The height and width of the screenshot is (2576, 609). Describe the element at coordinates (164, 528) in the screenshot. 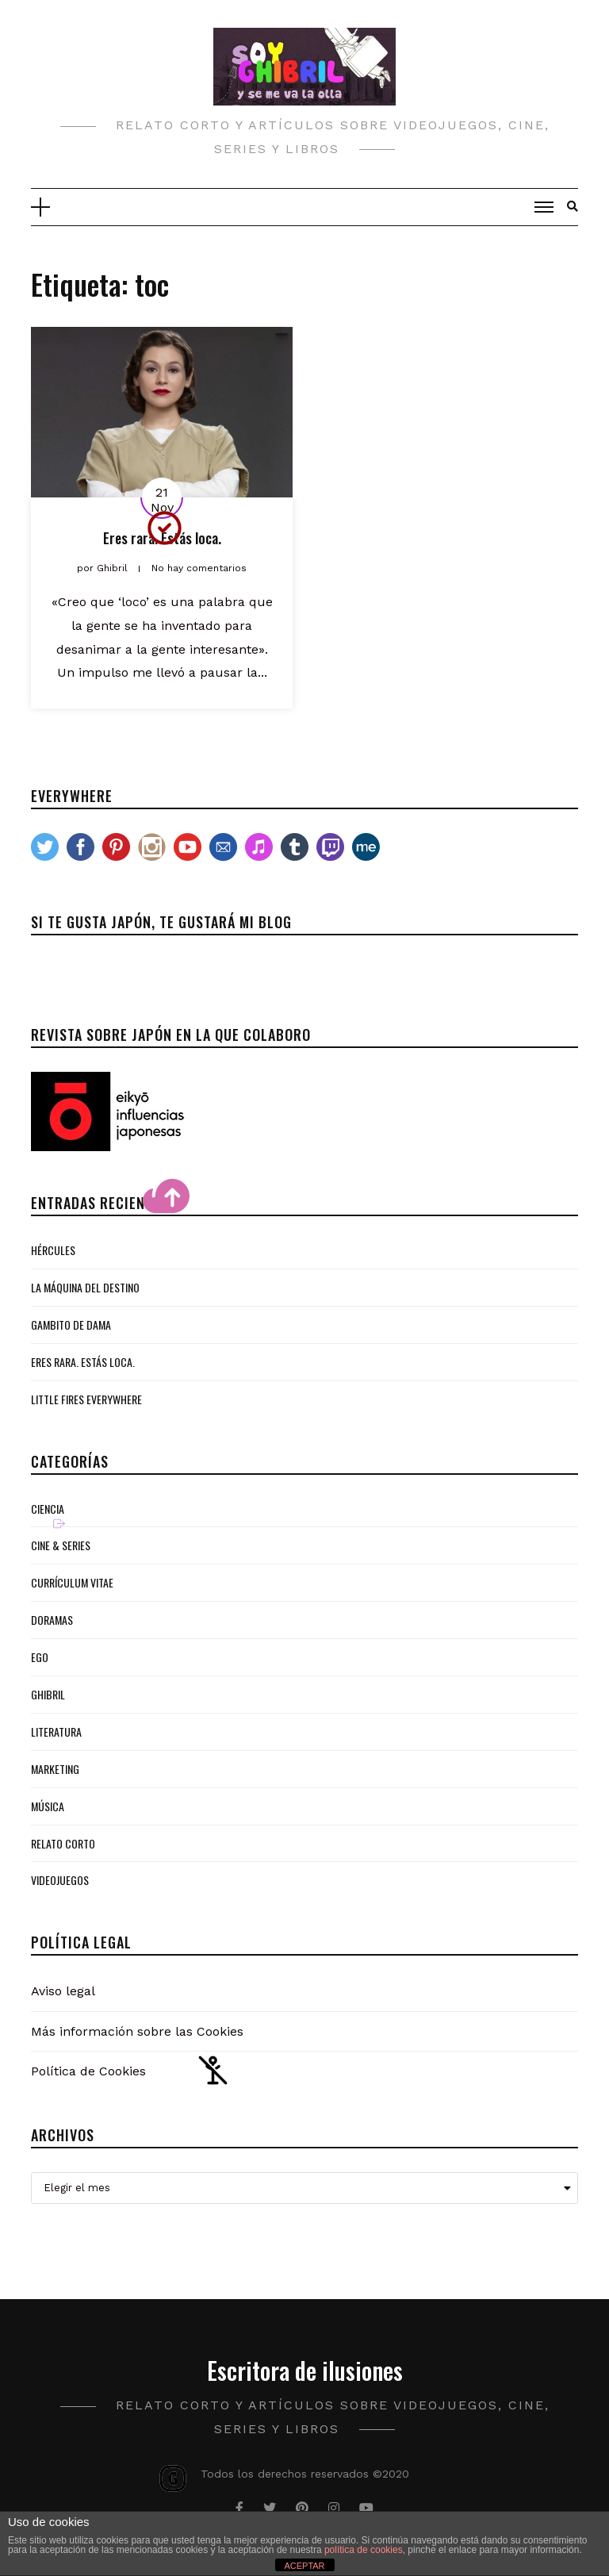

I see `indicates a completed or successful action` at that location.